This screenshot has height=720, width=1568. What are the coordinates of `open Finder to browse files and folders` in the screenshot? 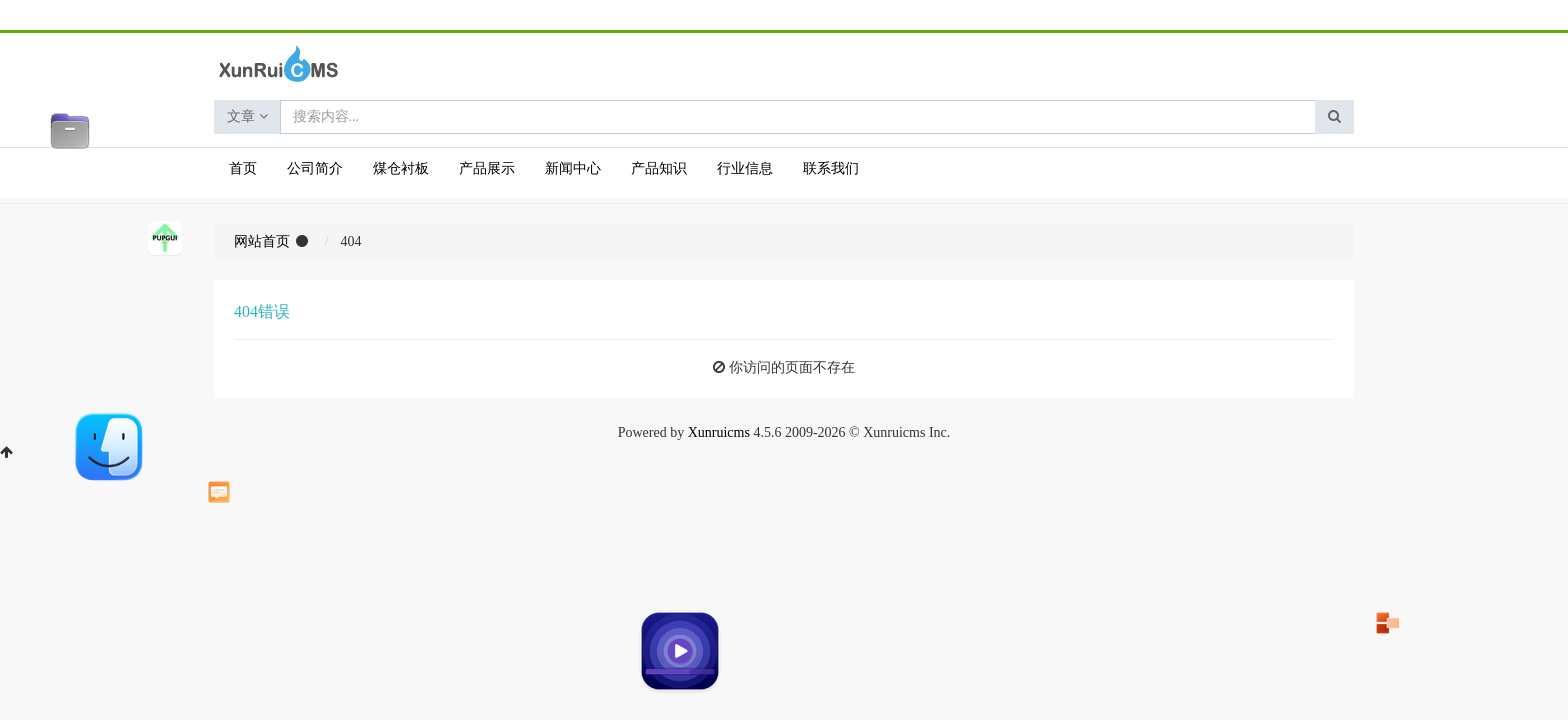 It's located at (109, 447).